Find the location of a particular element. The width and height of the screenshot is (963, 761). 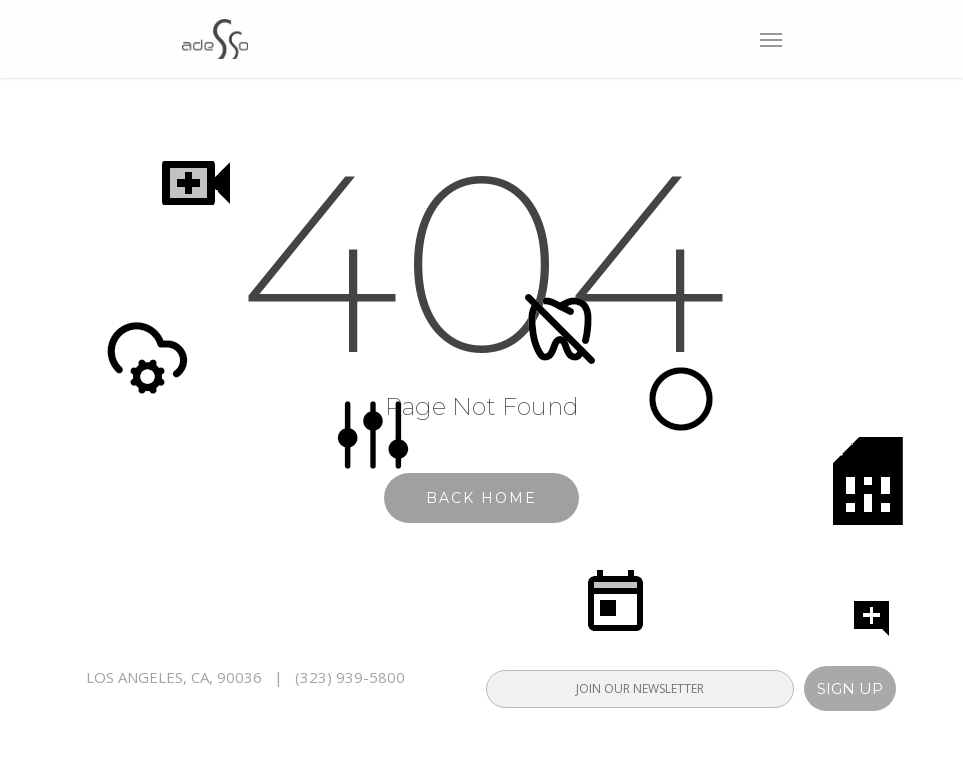

dental services unavailable is located at coordinates (560, 329).